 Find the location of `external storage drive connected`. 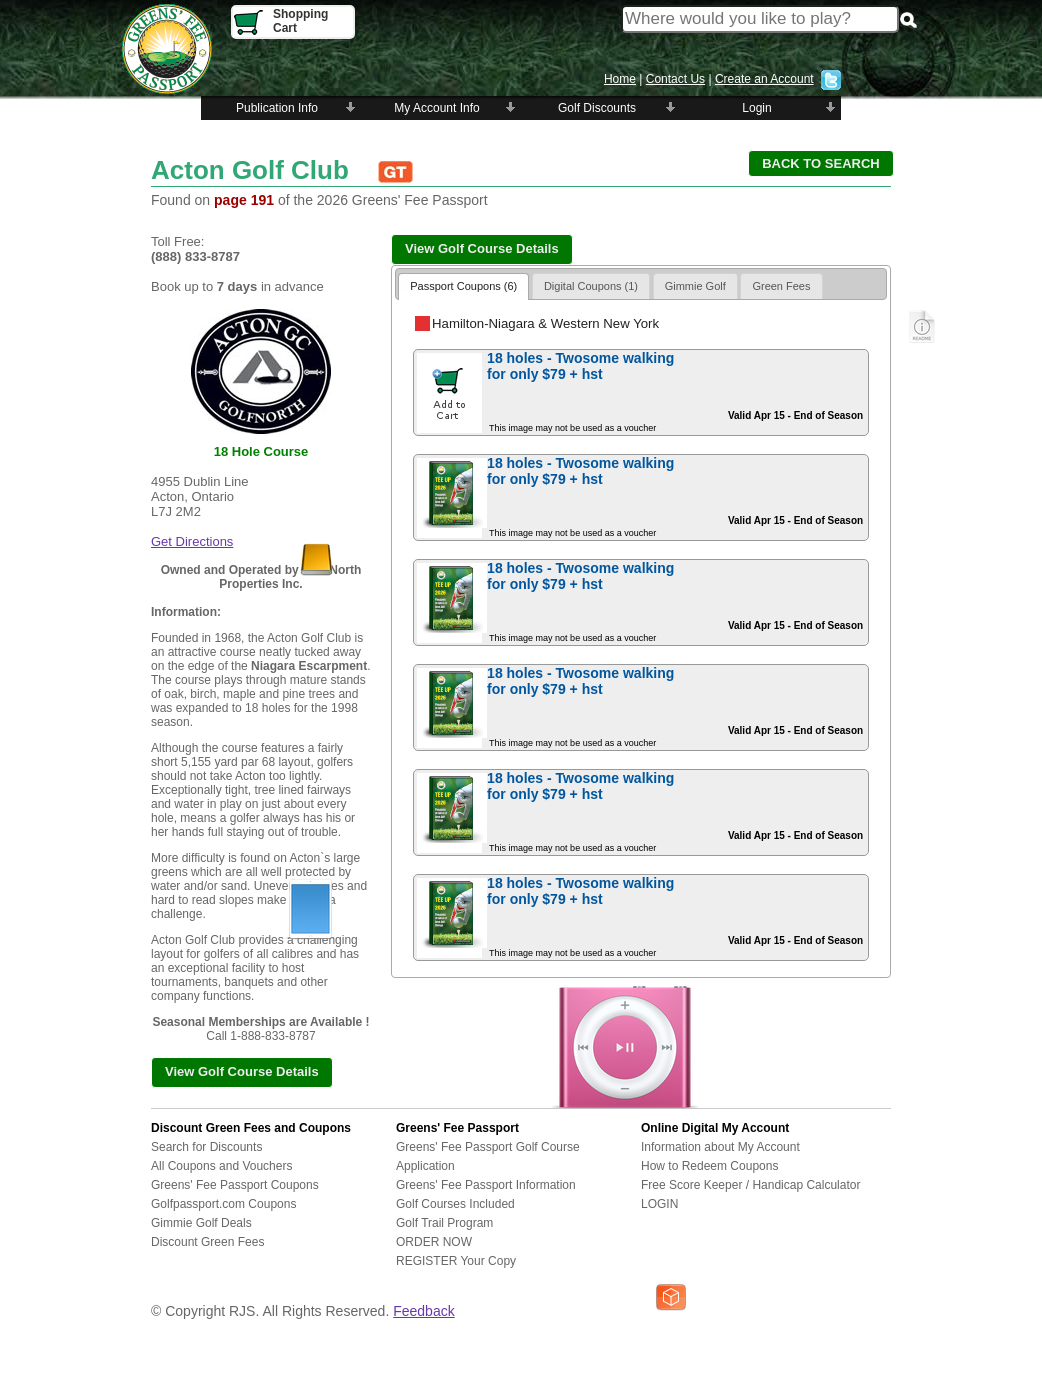

external storage drive connected is located at coordinates (316, 559).